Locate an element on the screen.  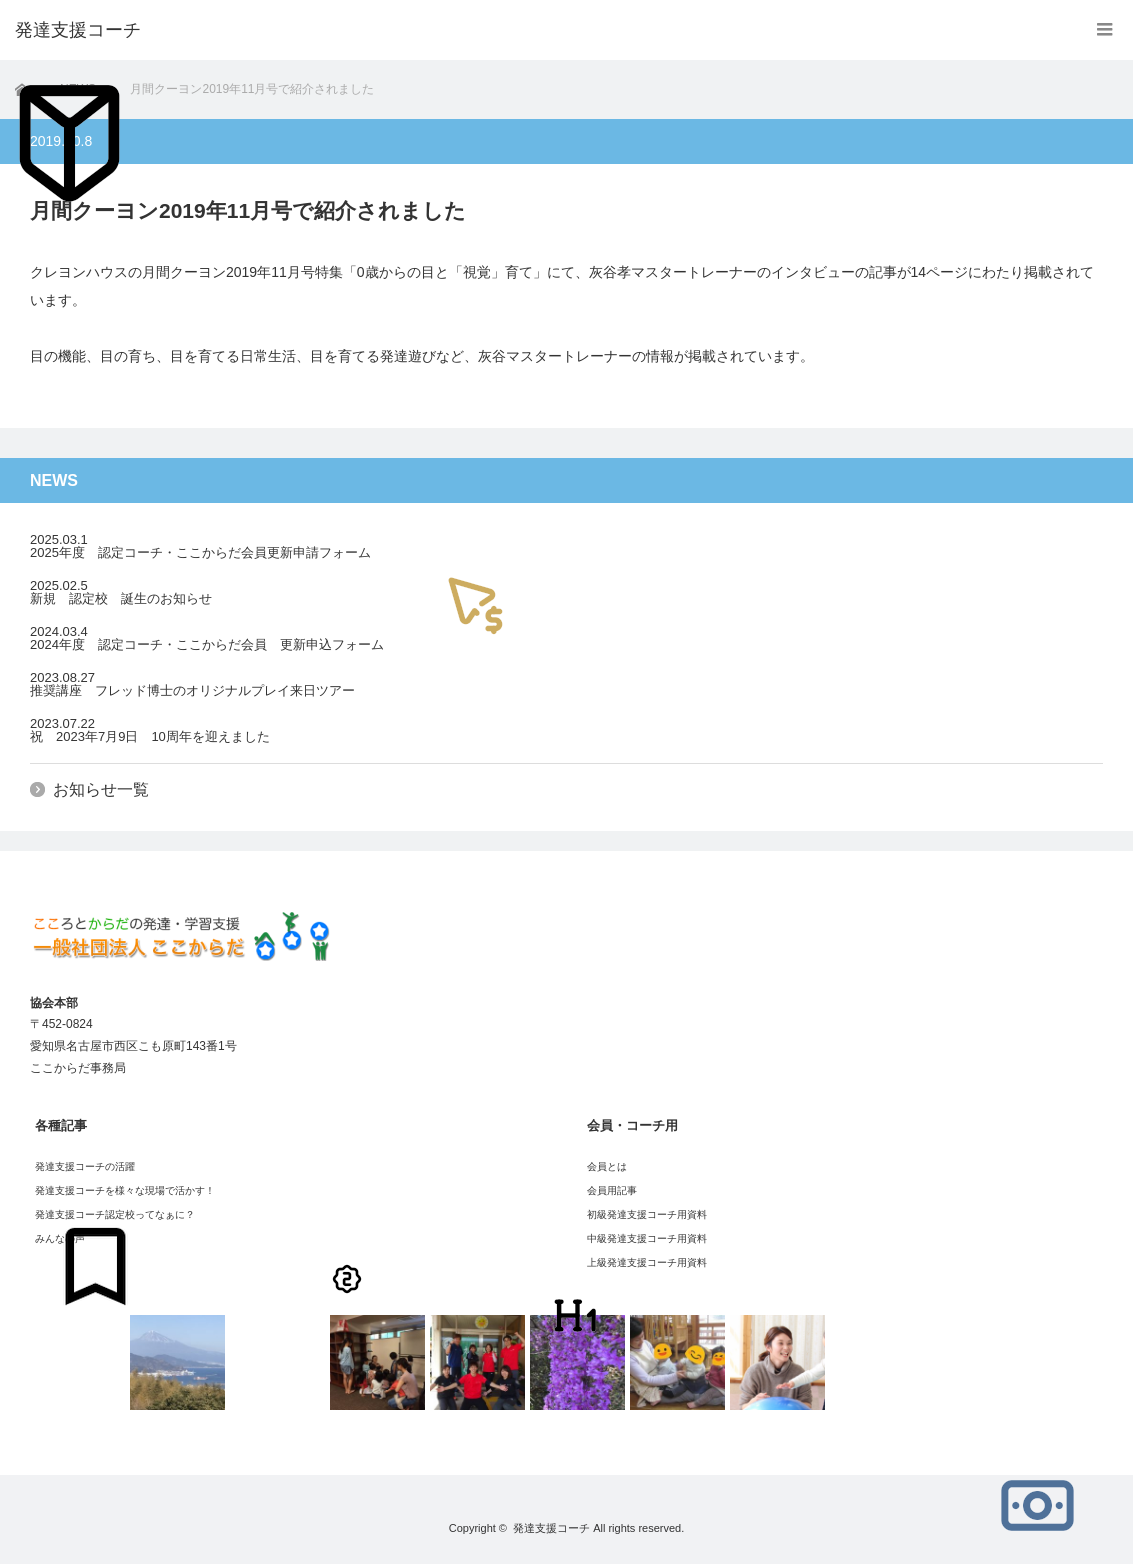
format text as heading level 1 is located at coordinates (577, 1315).